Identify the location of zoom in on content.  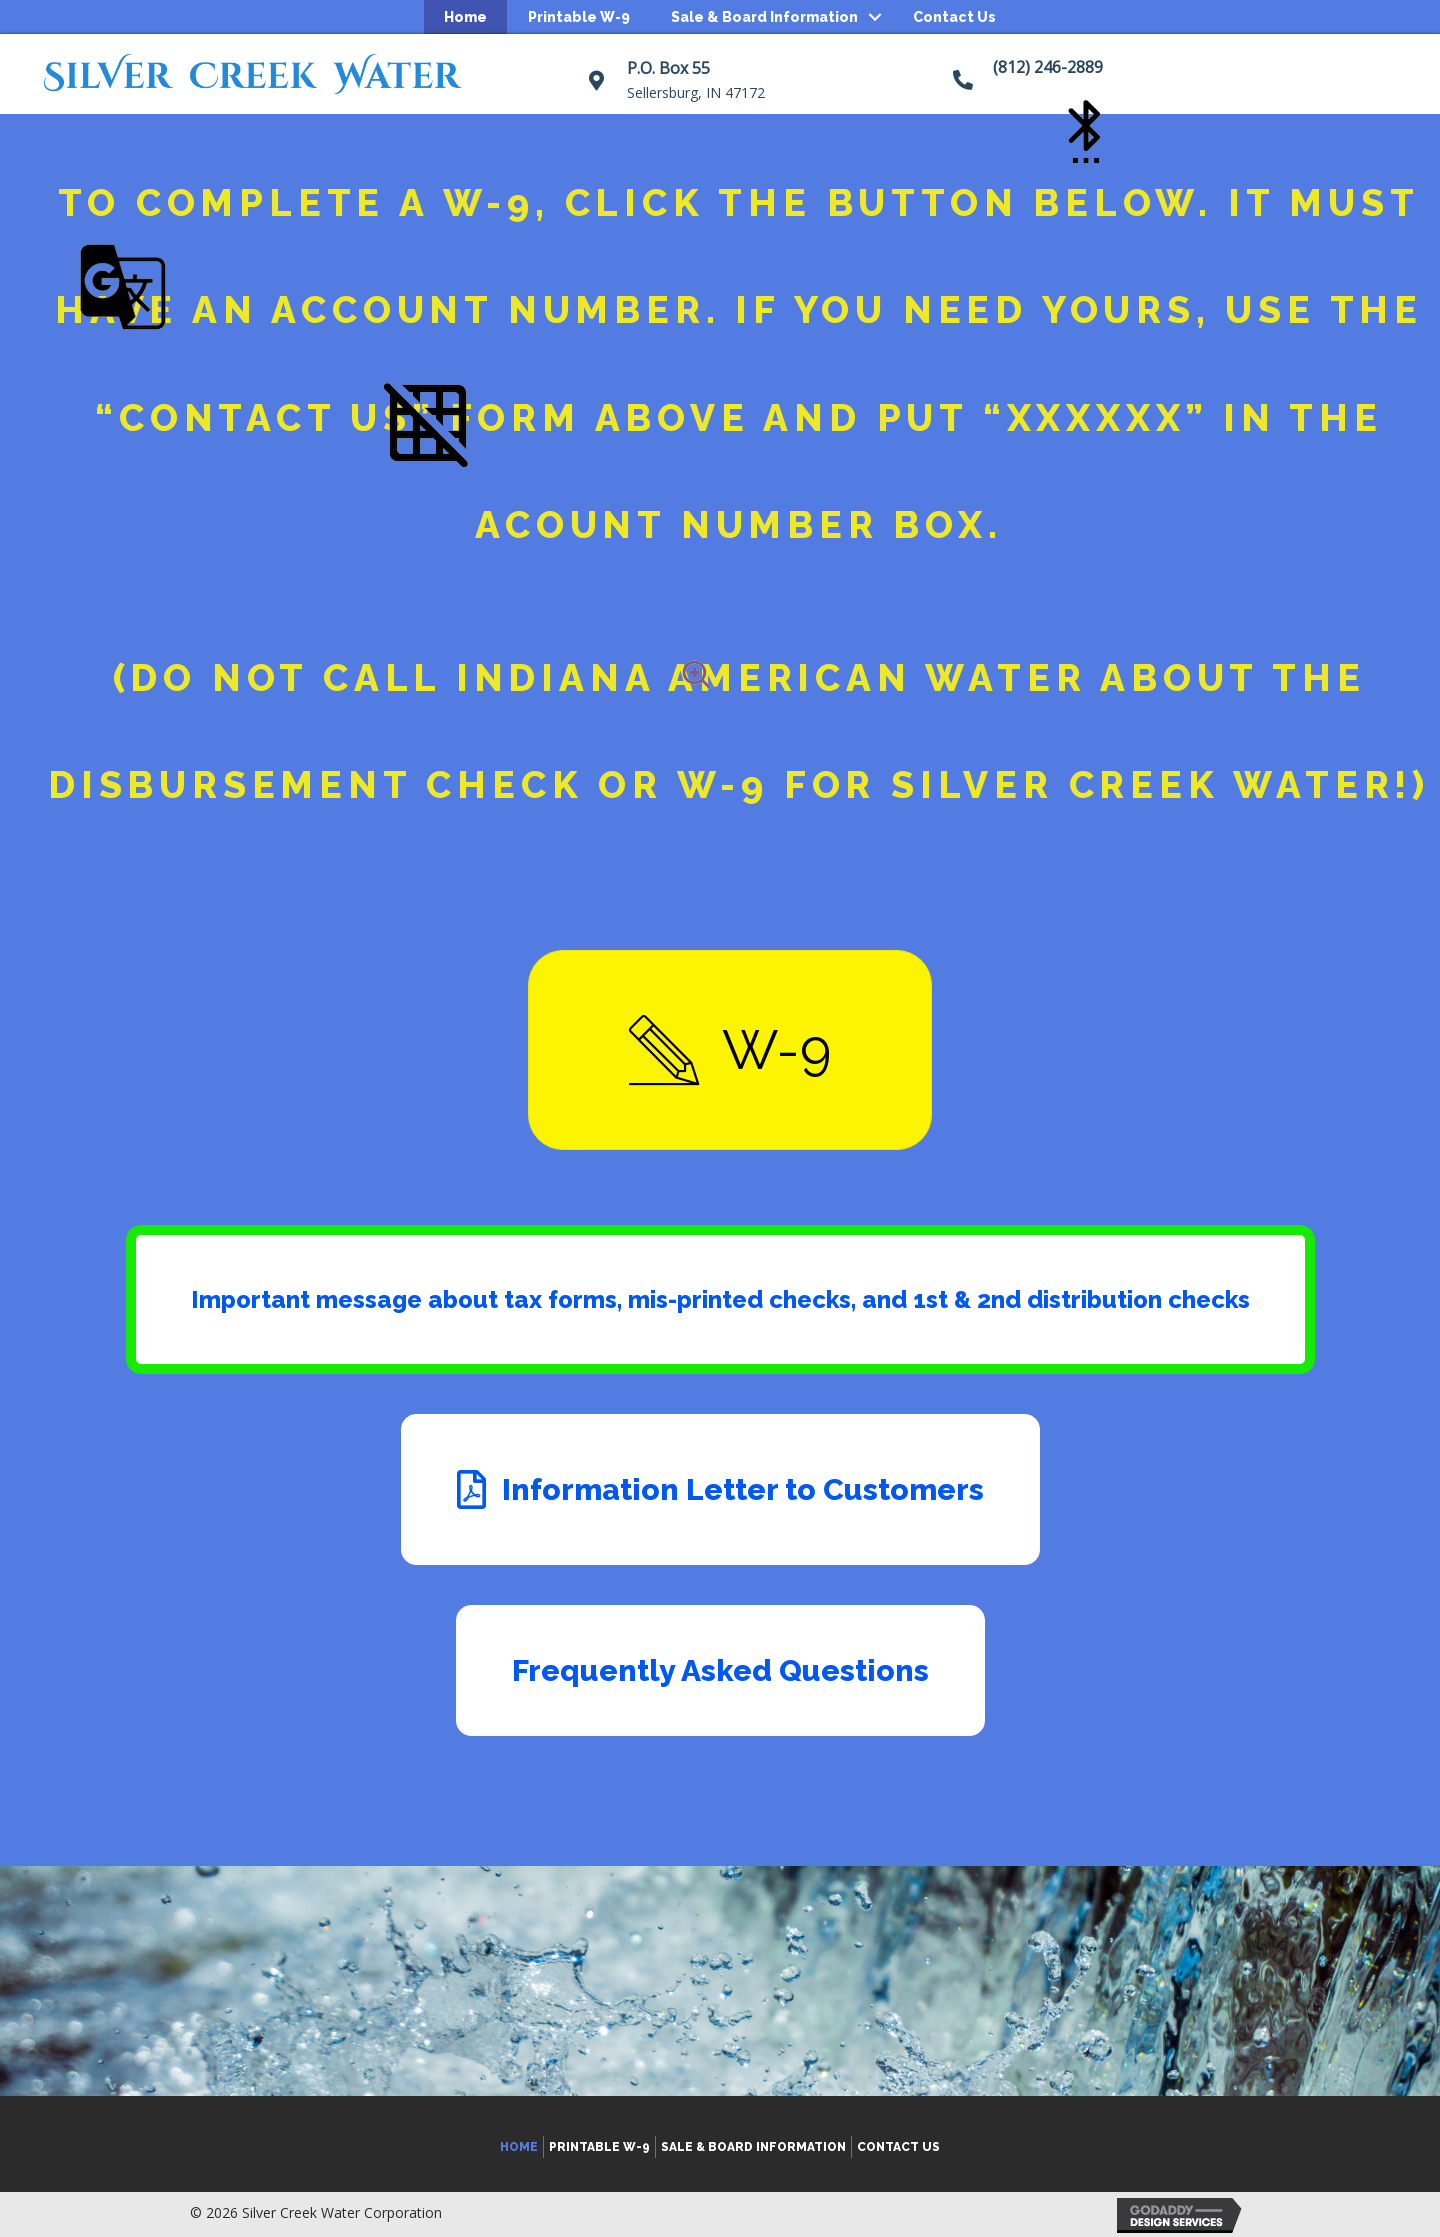
(696, 674).